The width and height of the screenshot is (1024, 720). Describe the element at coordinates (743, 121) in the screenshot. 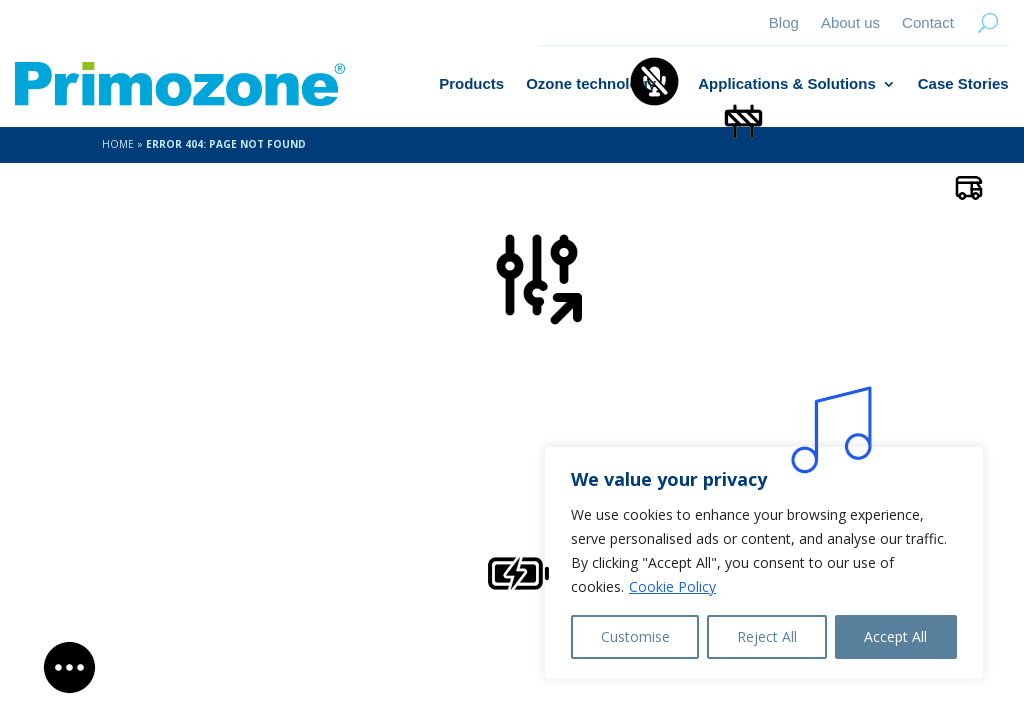

I see `indicates a page or feature under construction` at that location.